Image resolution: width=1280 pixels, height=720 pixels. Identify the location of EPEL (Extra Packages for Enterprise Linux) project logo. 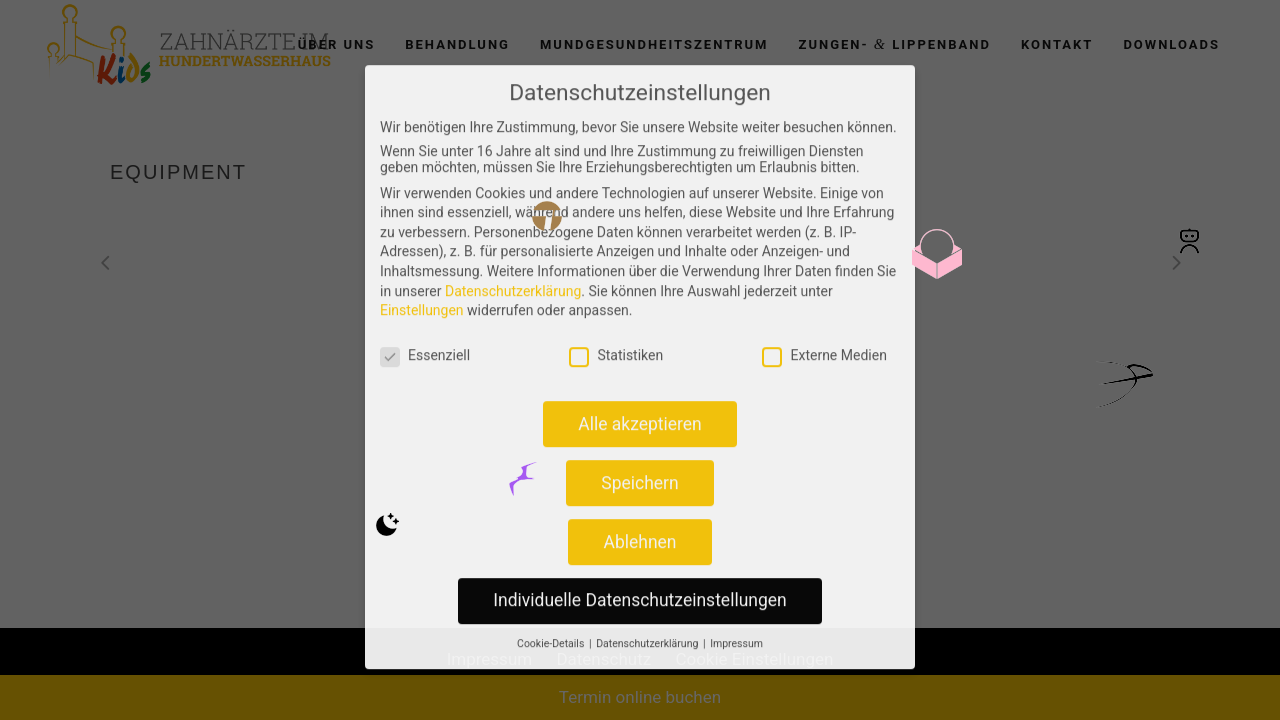
(1124, 384).